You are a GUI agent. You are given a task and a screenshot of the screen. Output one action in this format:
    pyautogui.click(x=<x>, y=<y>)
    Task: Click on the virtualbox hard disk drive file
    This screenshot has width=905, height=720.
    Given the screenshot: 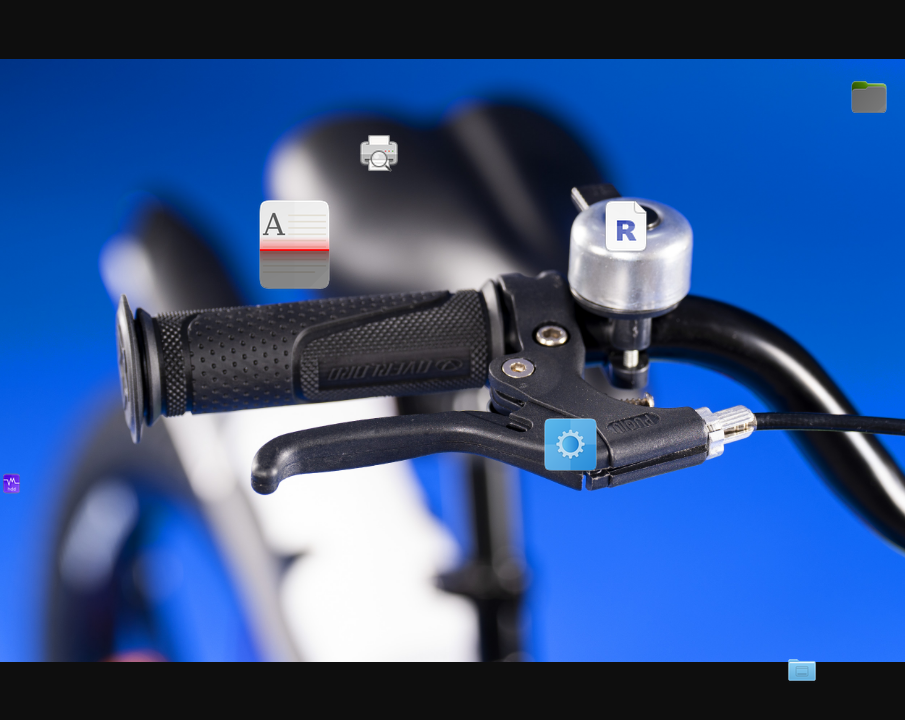 What is the action you would take?
    pyautogui.click(x=11, y=483)
    